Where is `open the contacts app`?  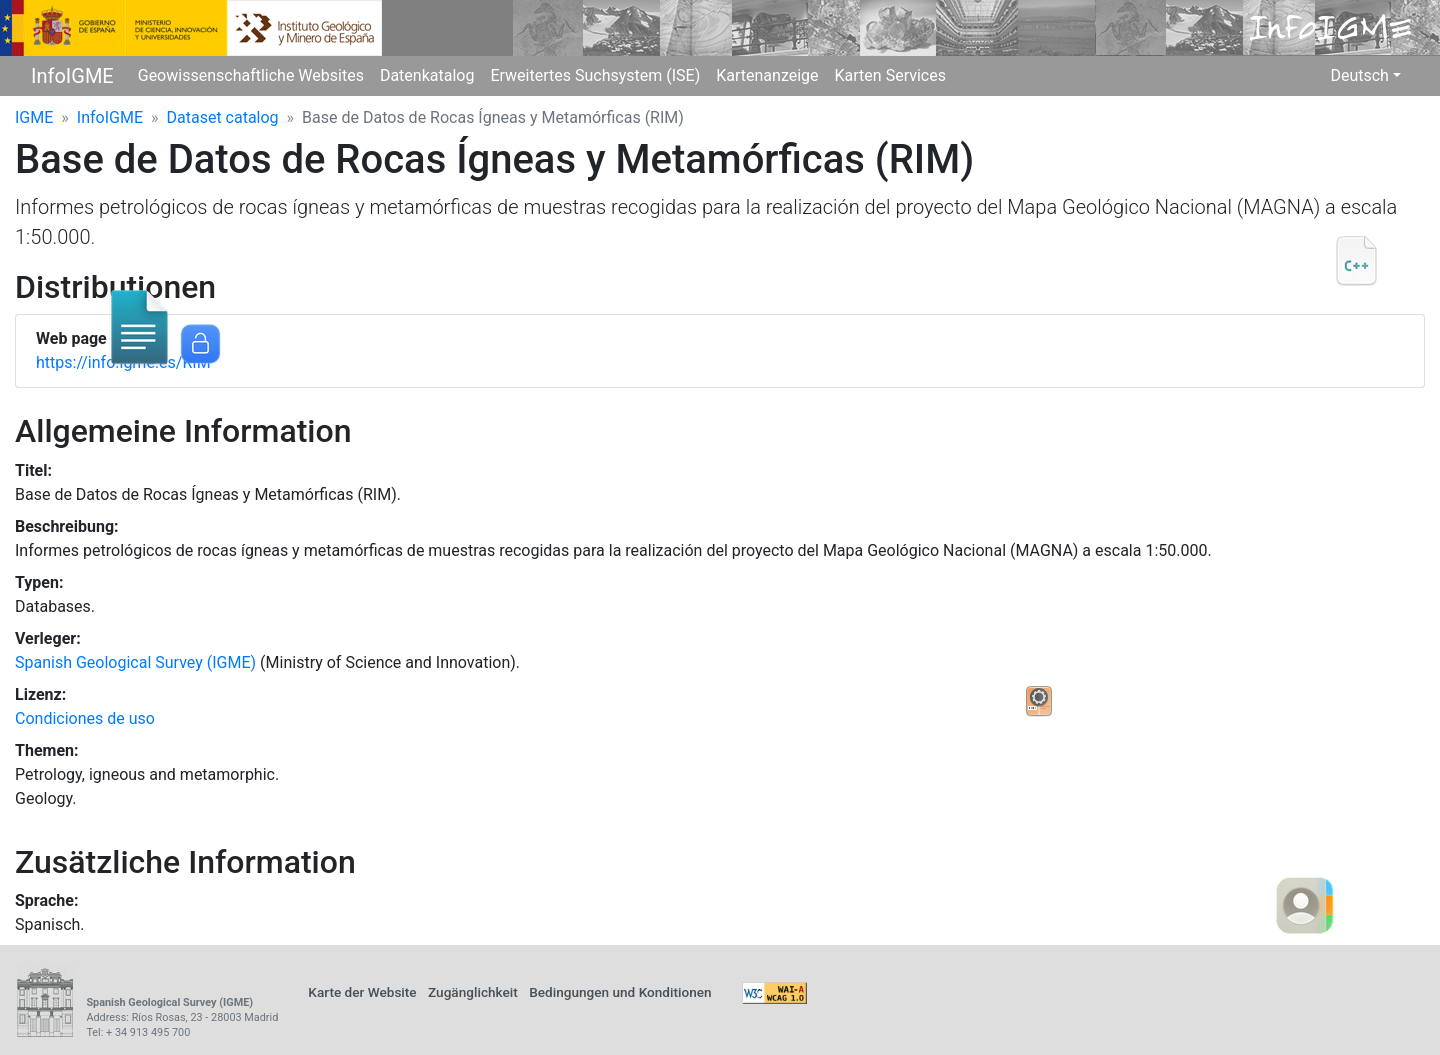 open the contacts app is located at coordinates (1304, 905).